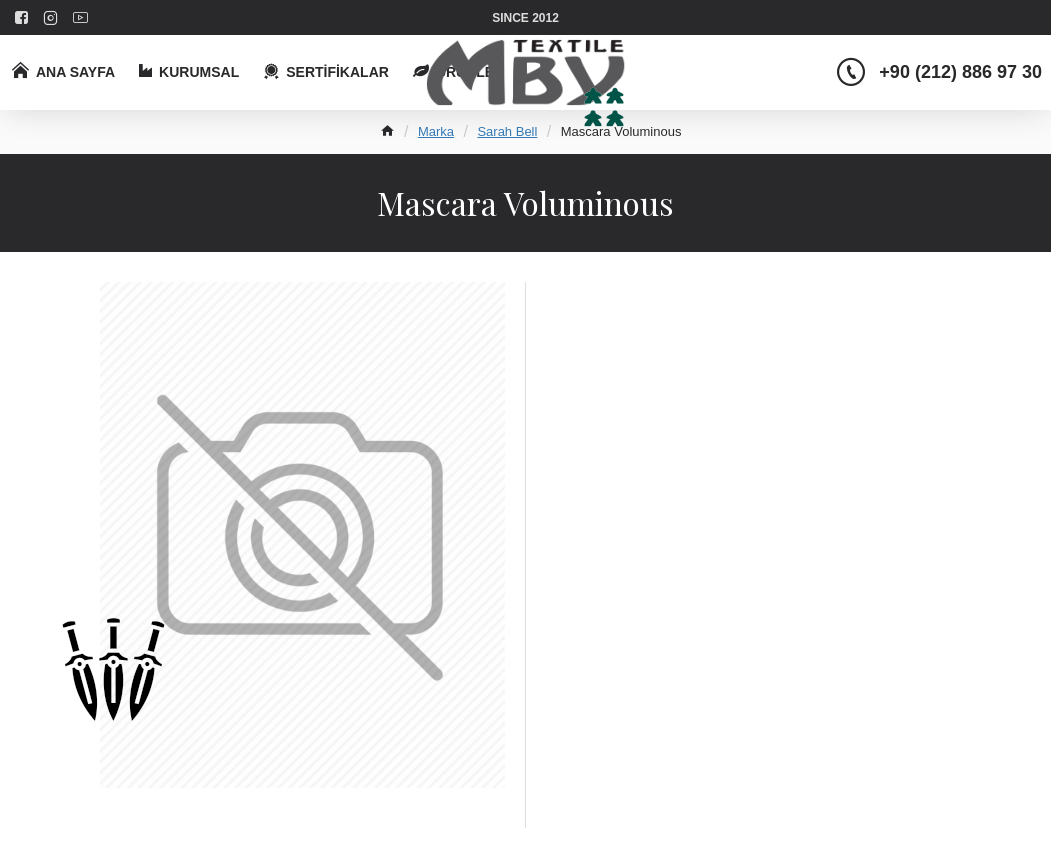 The height and width of the screenshot is (858, 1051). Describe the element at coordinates (604, 107) in the screenshot. I see `view all players in the game` at that location.